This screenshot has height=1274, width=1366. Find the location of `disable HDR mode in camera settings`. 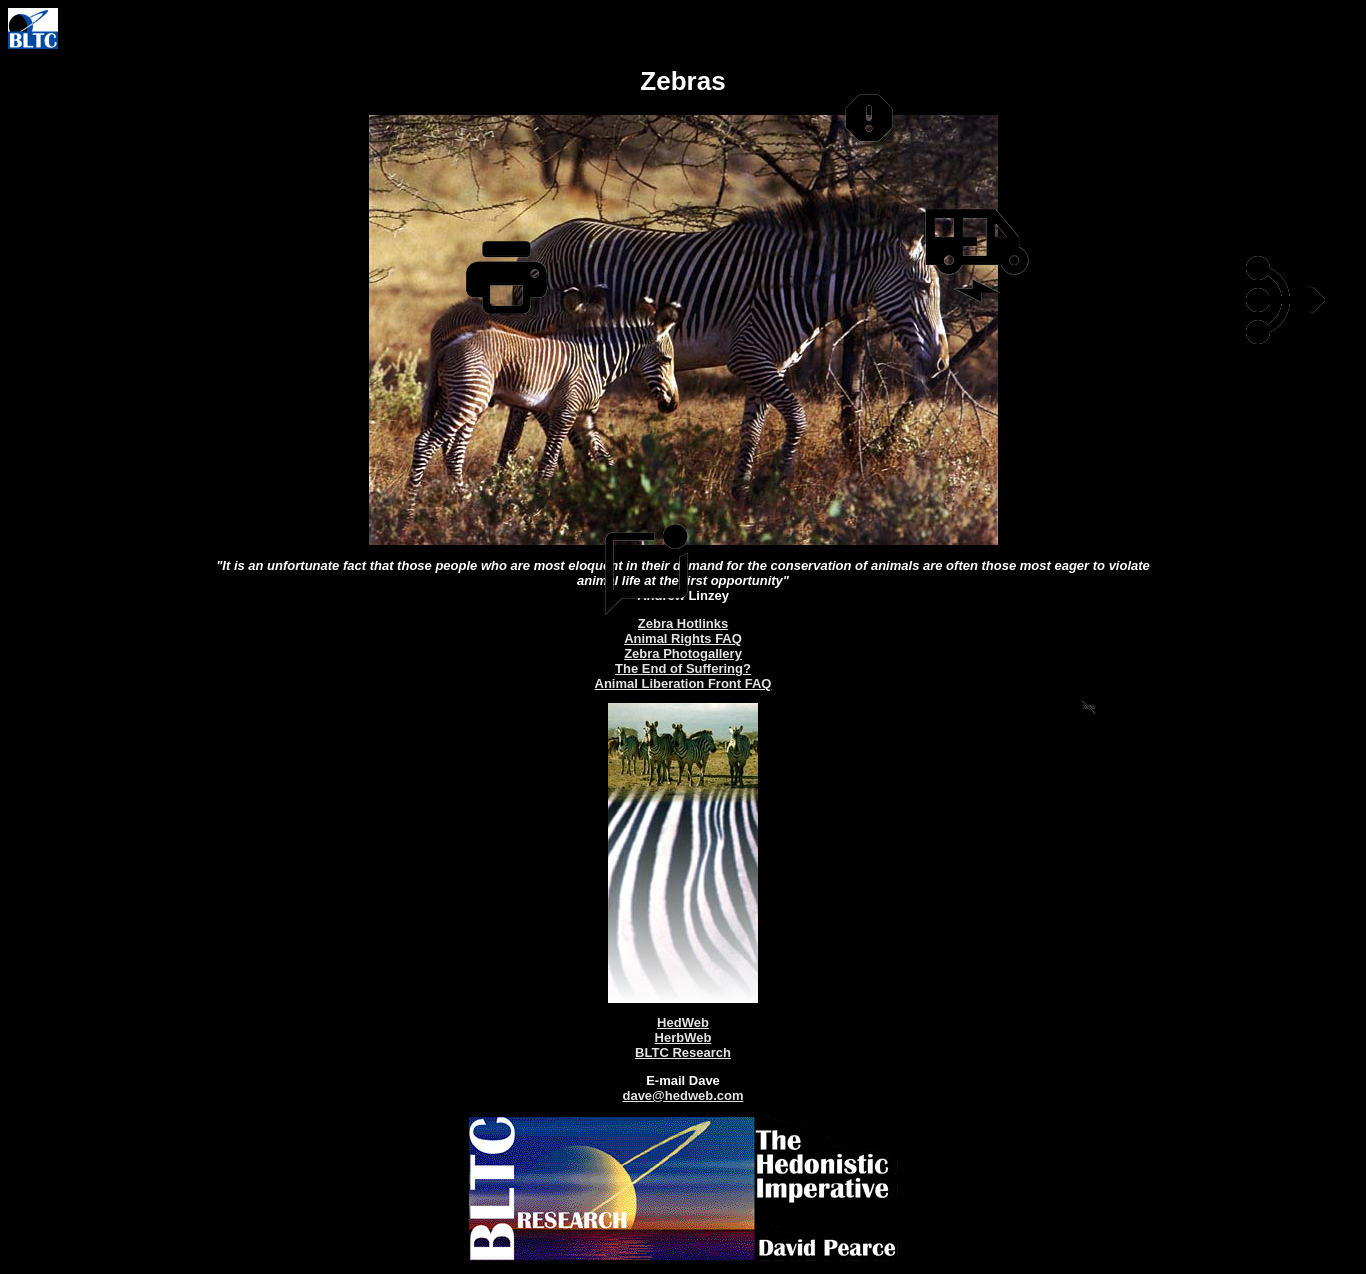

disable HDR mode in camera settings is located at coordinates (1089, 707).